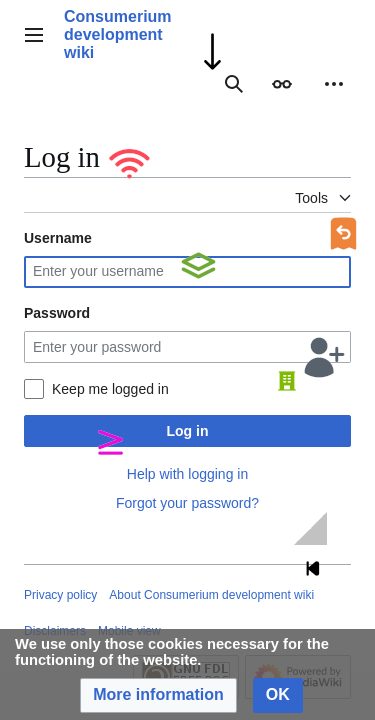 This screenshot has width=375, height=720. Describe the element at coordinates (324, 357) in the screenshot. I see `add a new user or contact` at that location.